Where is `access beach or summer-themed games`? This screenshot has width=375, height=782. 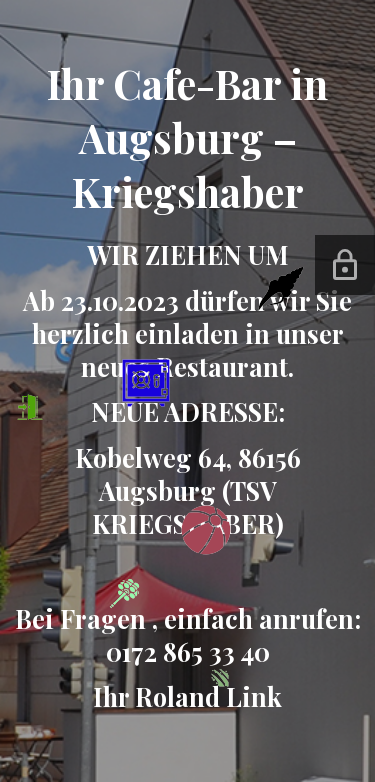
access beach or summer-themed games is located at coordinates (206, 530).